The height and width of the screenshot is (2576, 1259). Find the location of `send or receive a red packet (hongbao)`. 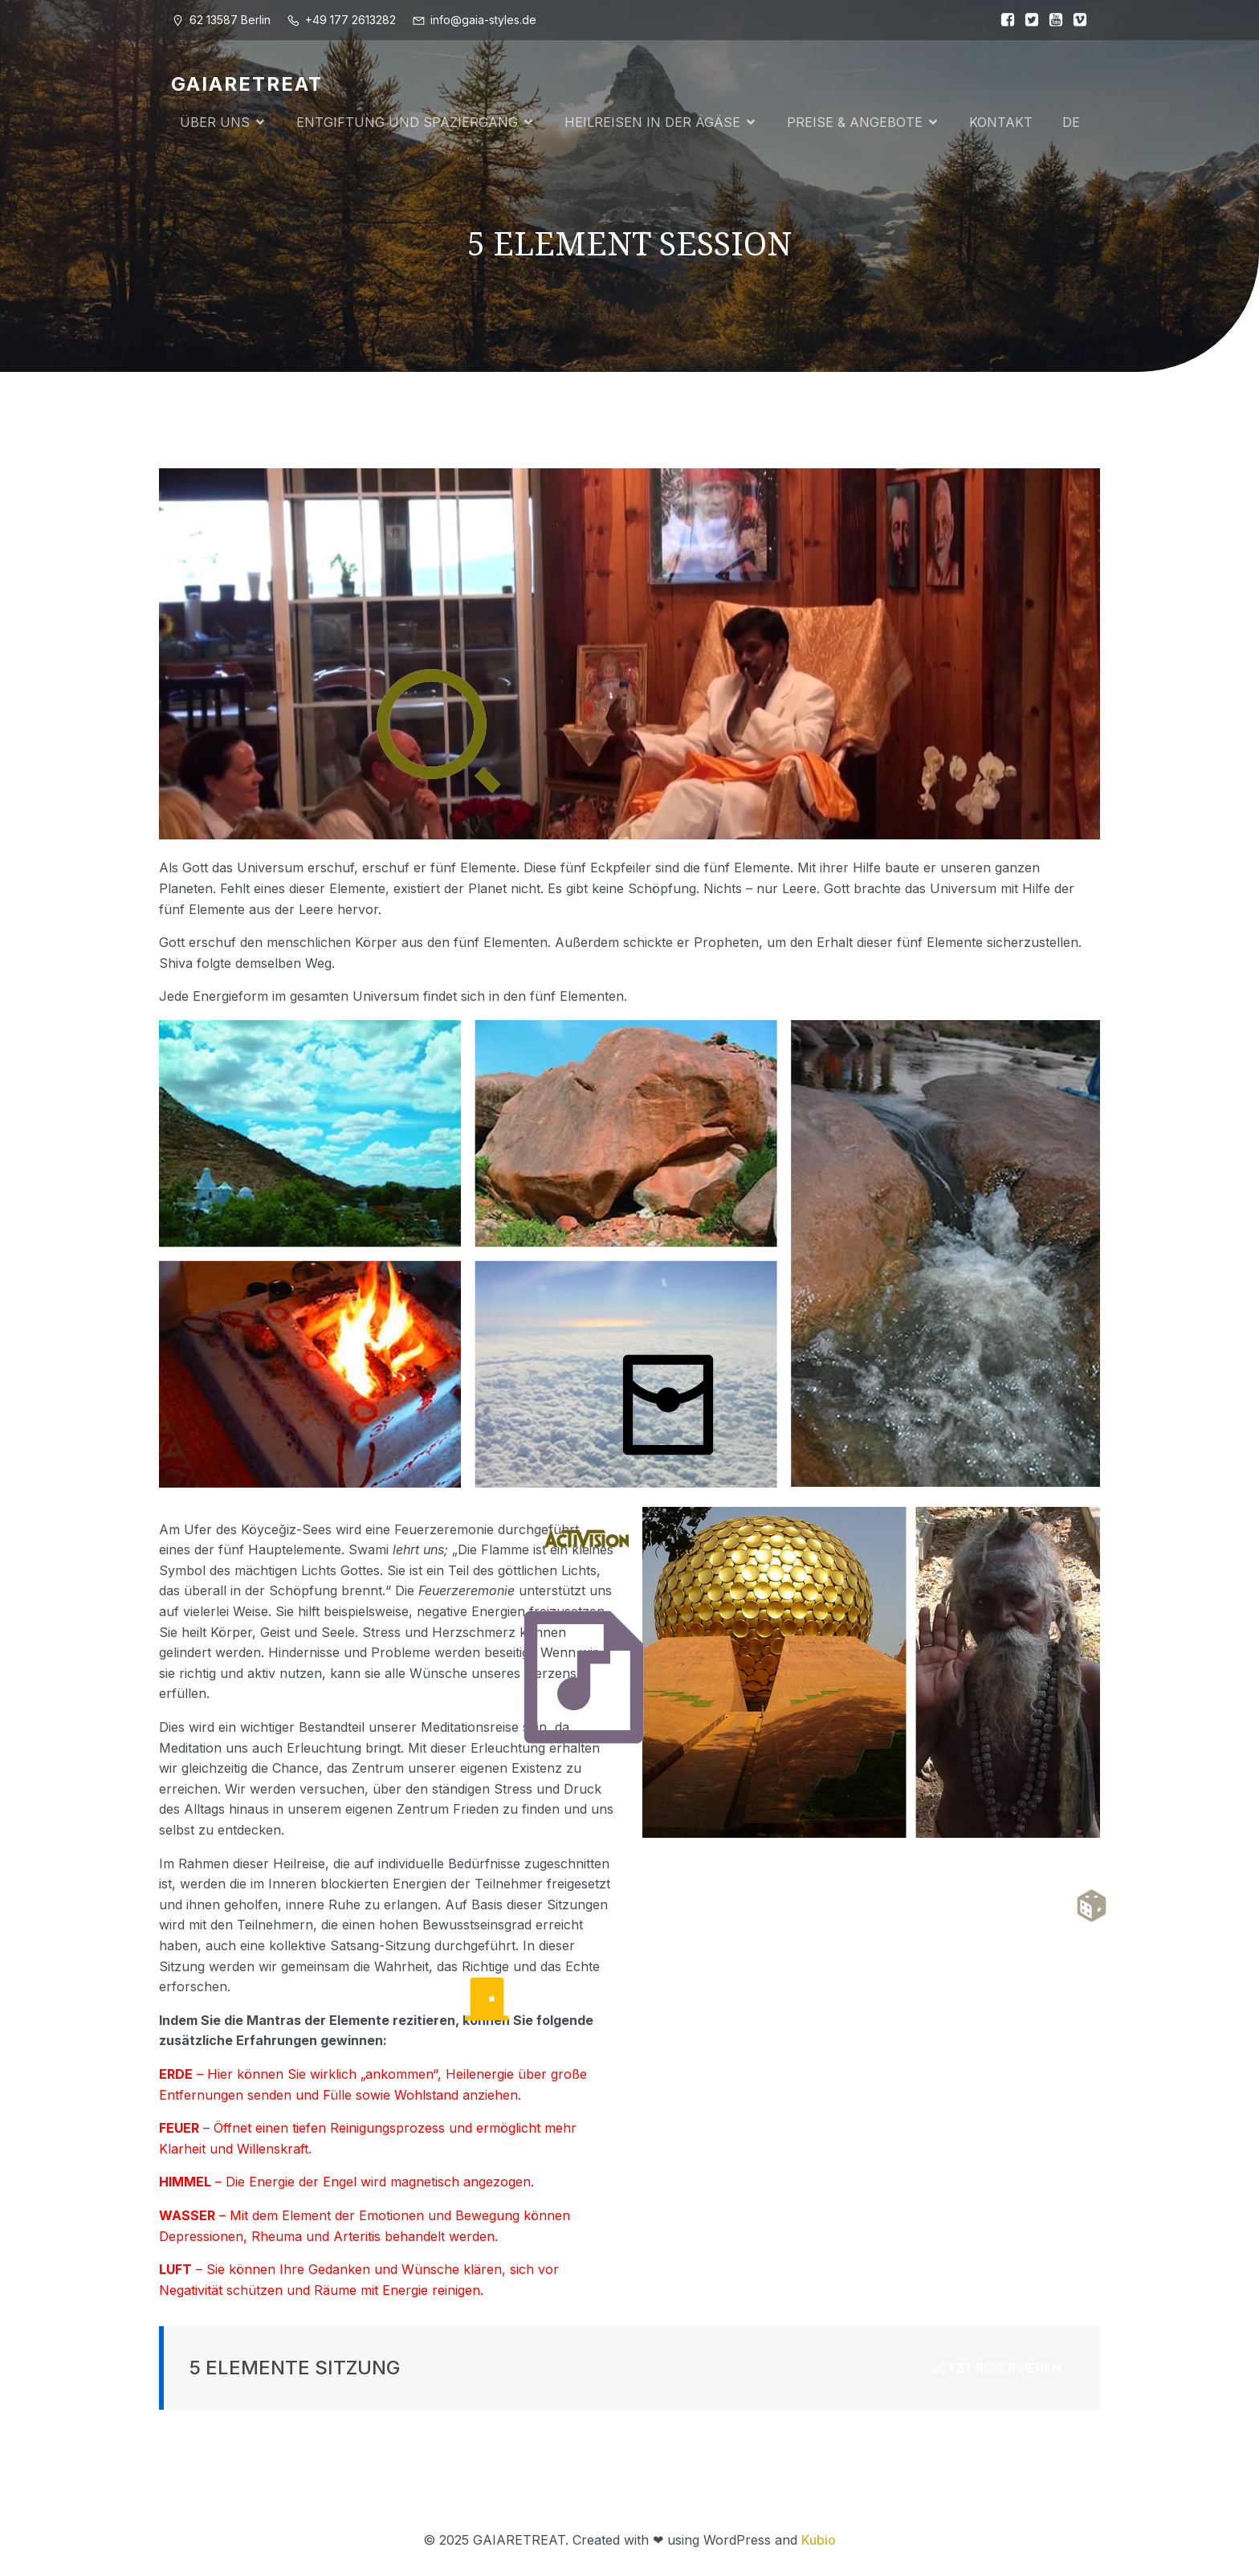

send or receive a red packet (hongbao) is located at coordinates (668, 1405).